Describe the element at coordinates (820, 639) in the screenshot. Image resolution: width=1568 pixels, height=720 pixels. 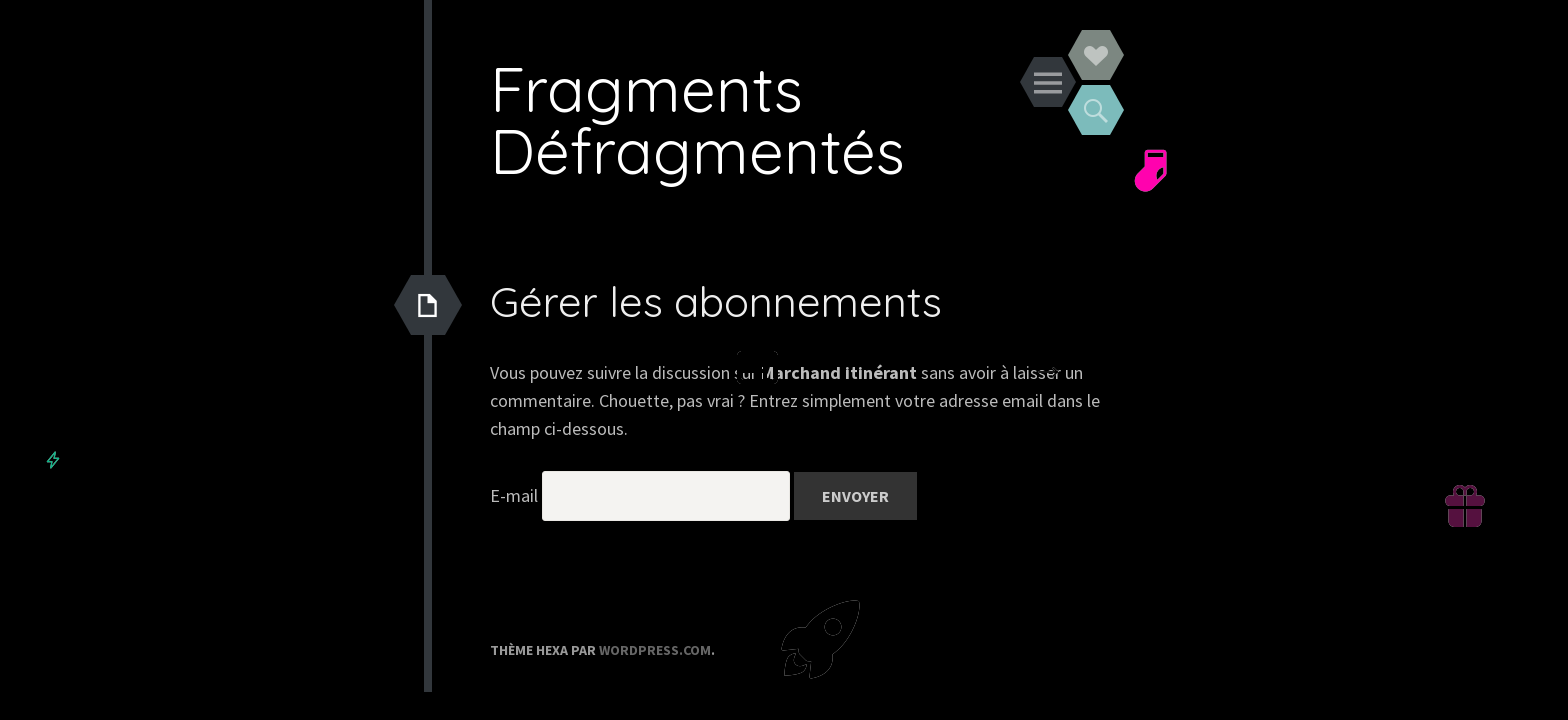
I see `launch or deploy an application` at that location.